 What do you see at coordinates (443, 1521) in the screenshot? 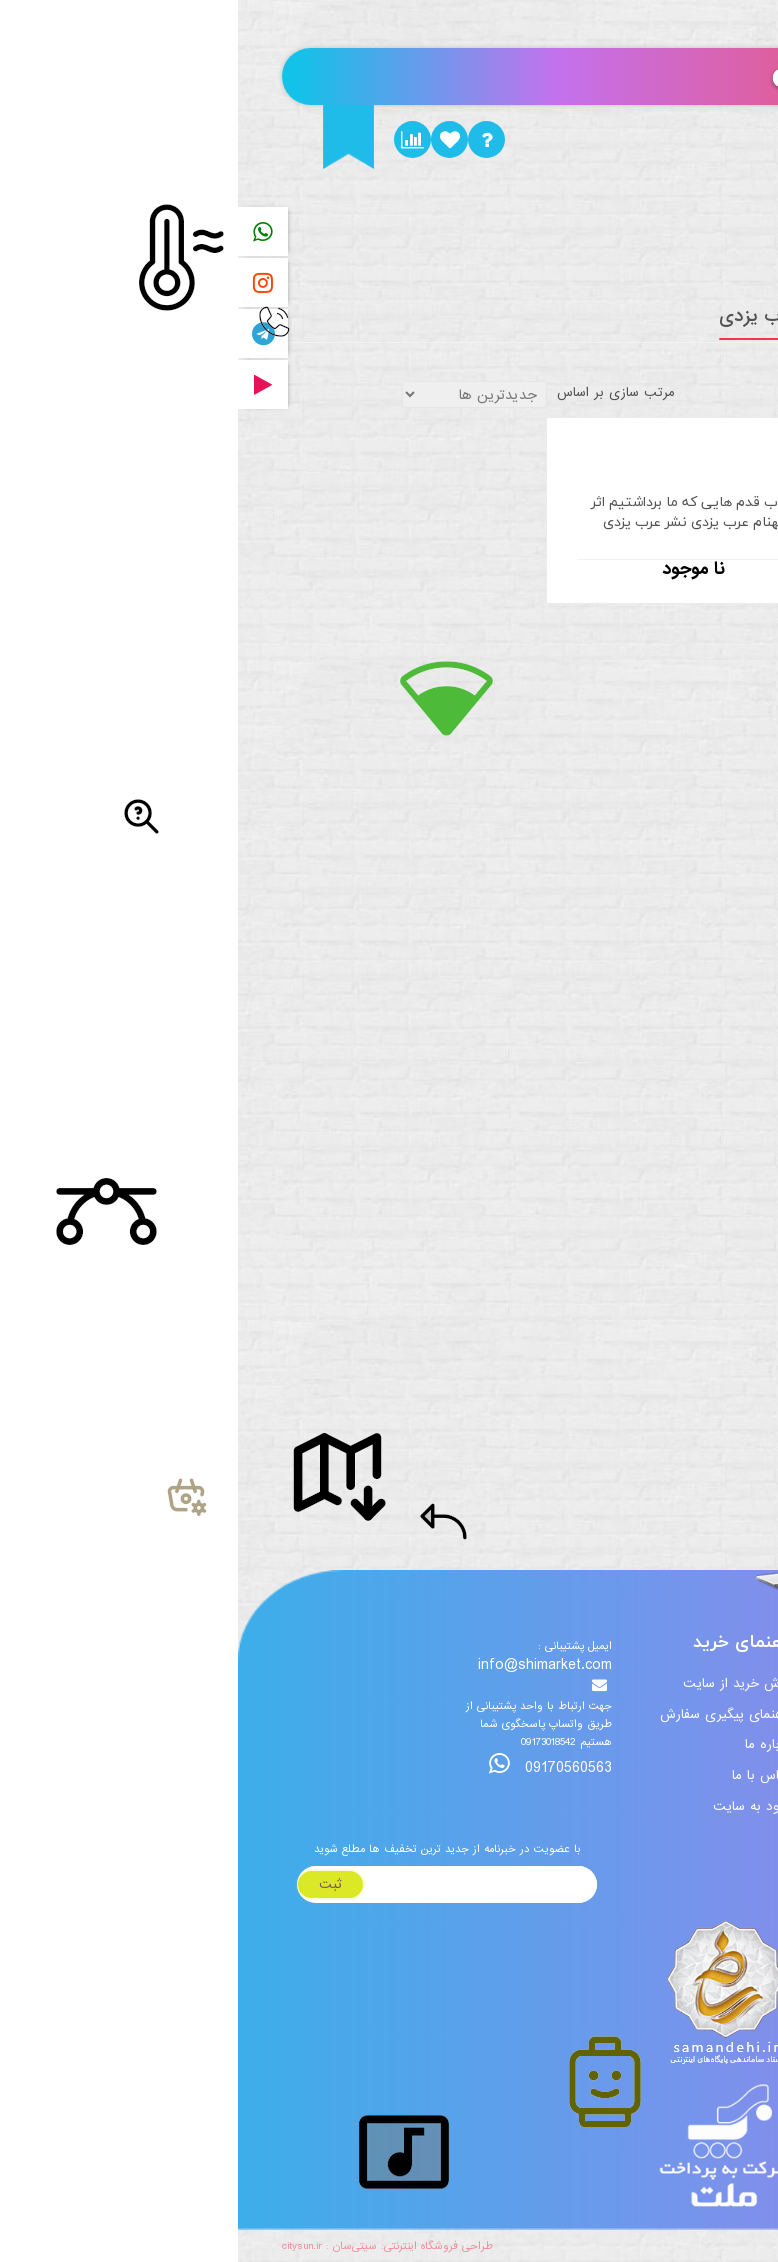
I see `reply to a message` at bounding box center [443, 1521].